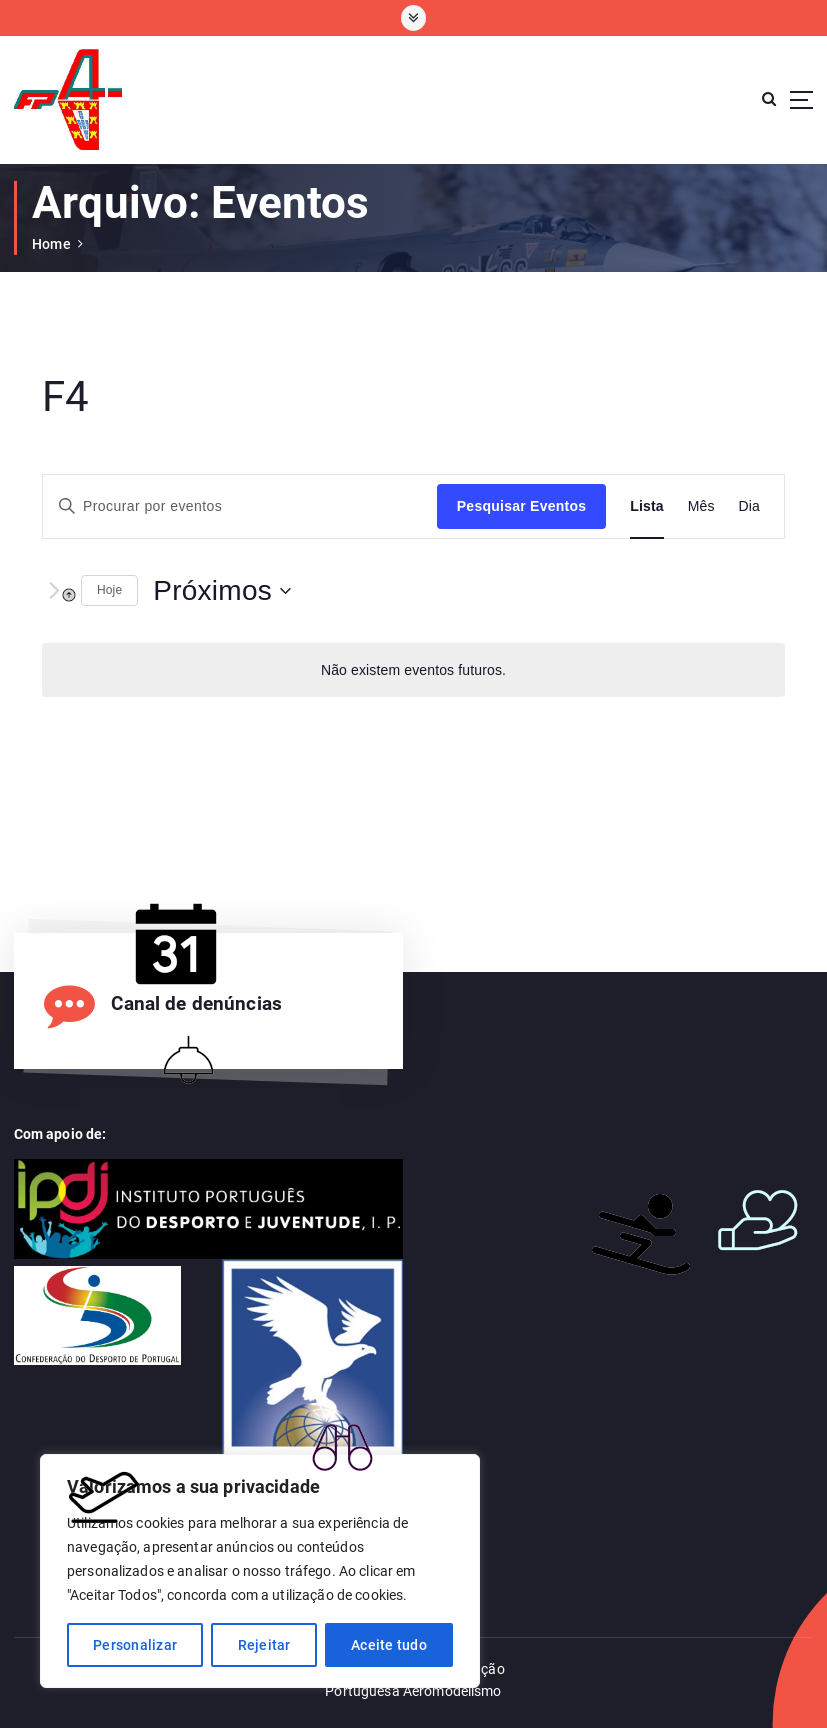 The width and height of the screenshot is (827, 1728). What do you see at coordinates (342, 1447) in the screenshot?
I see `search or explore content` at bounding box center [342, 1447].